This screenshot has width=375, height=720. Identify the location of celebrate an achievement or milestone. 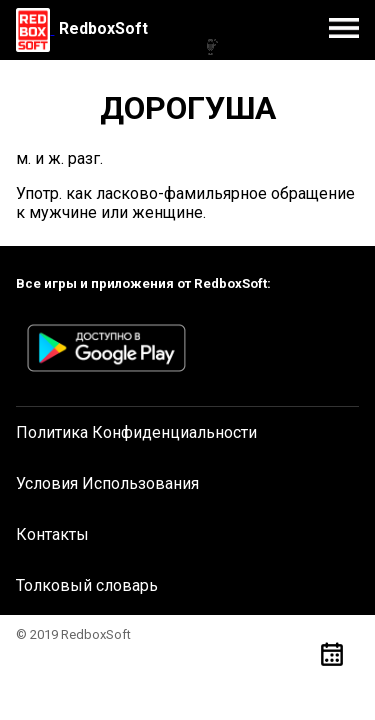
(211, 47).